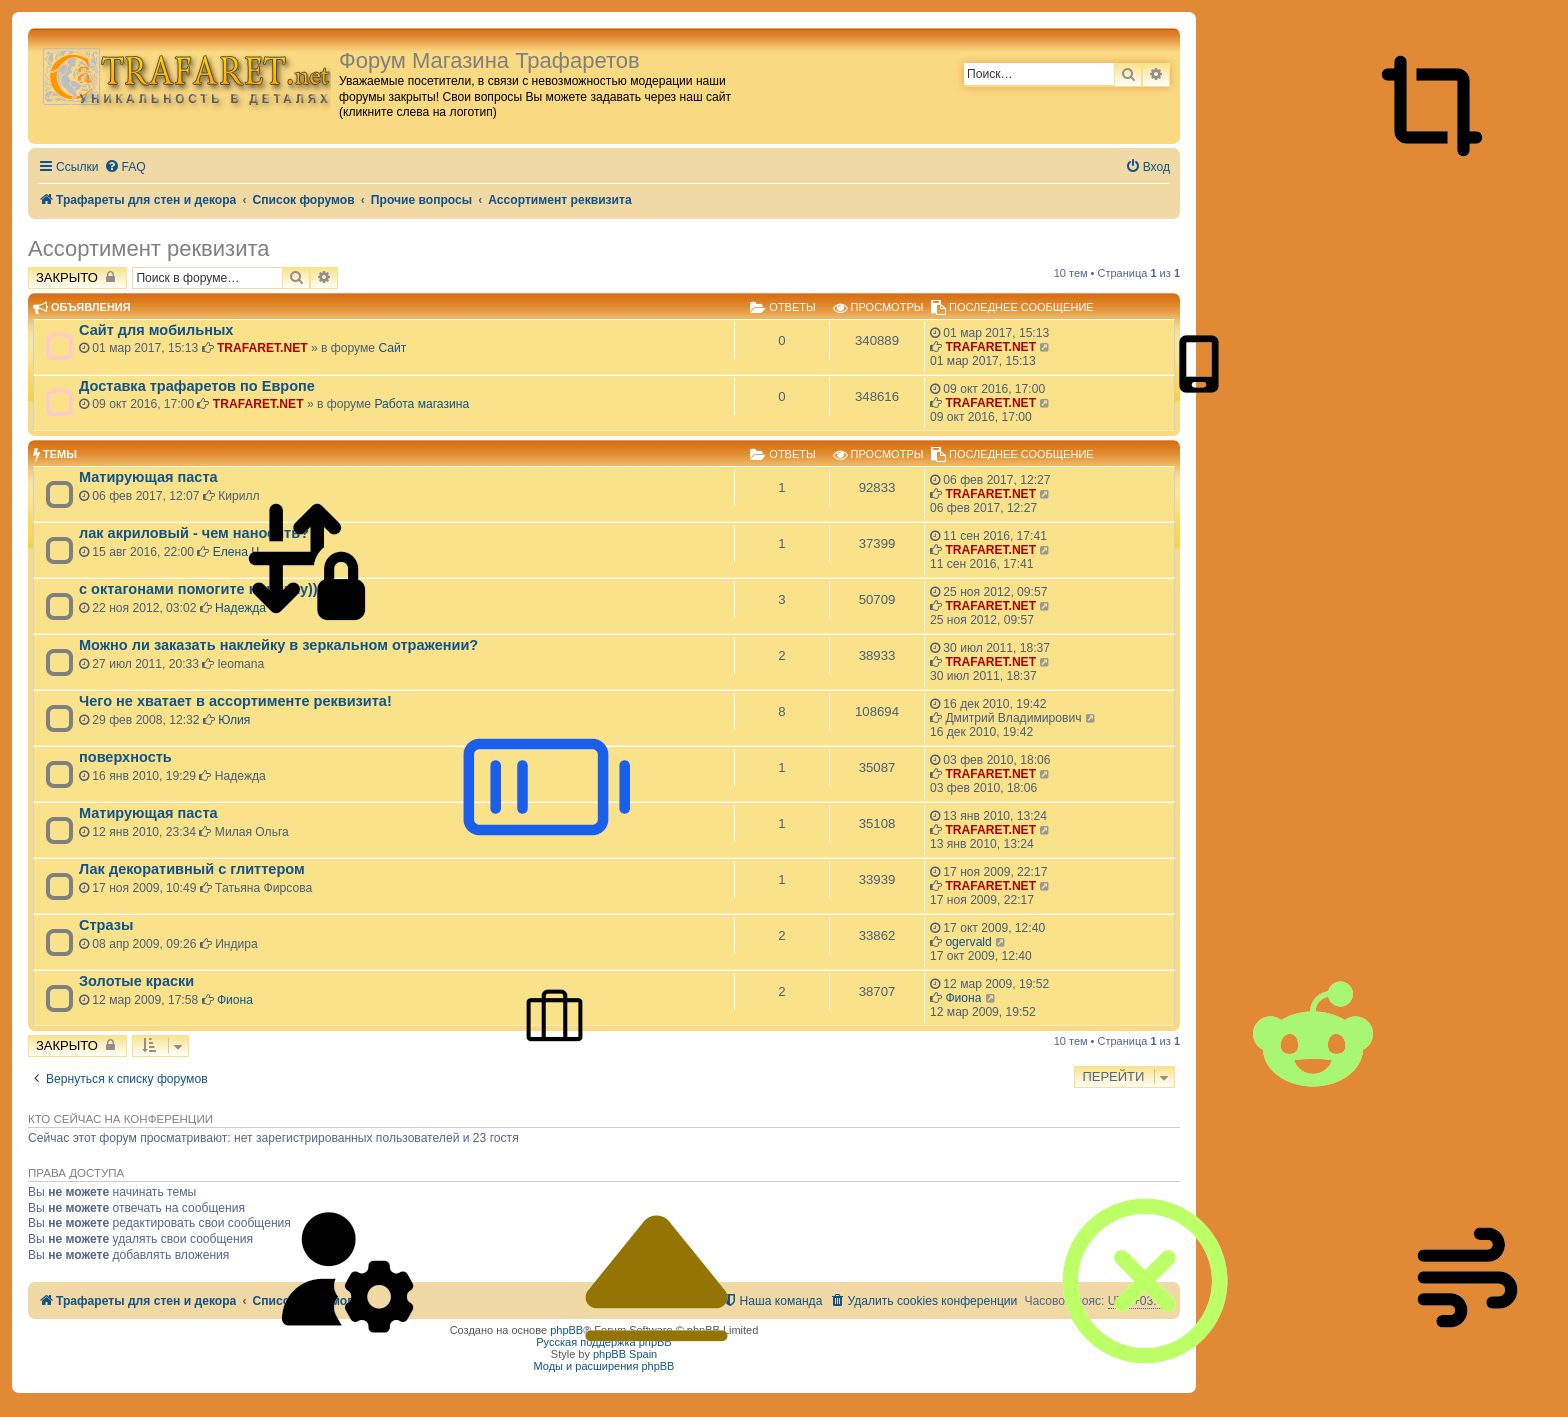  I want to click on eject media or removable disk, so click(656, 1286).